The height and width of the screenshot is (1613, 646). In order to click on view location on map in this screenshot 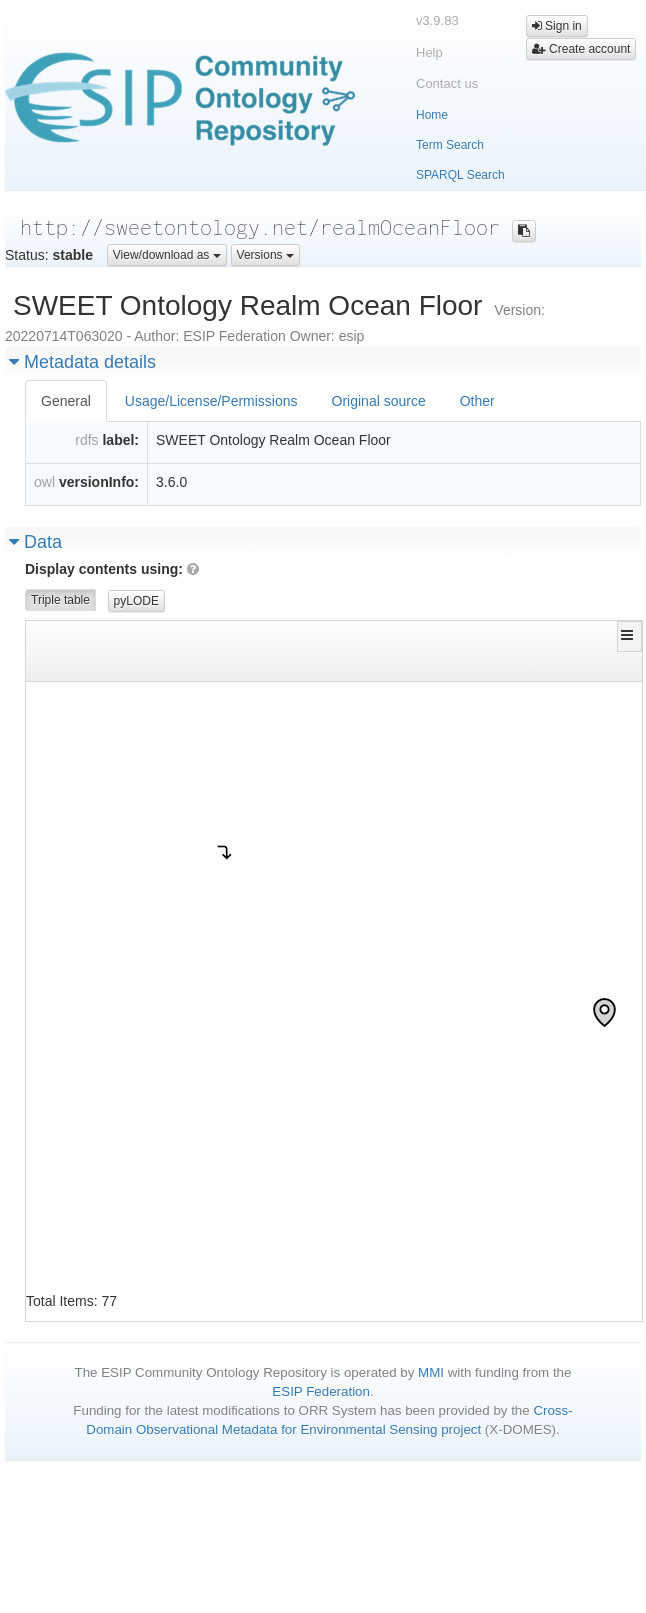, I will do `click(604, 1012)`.